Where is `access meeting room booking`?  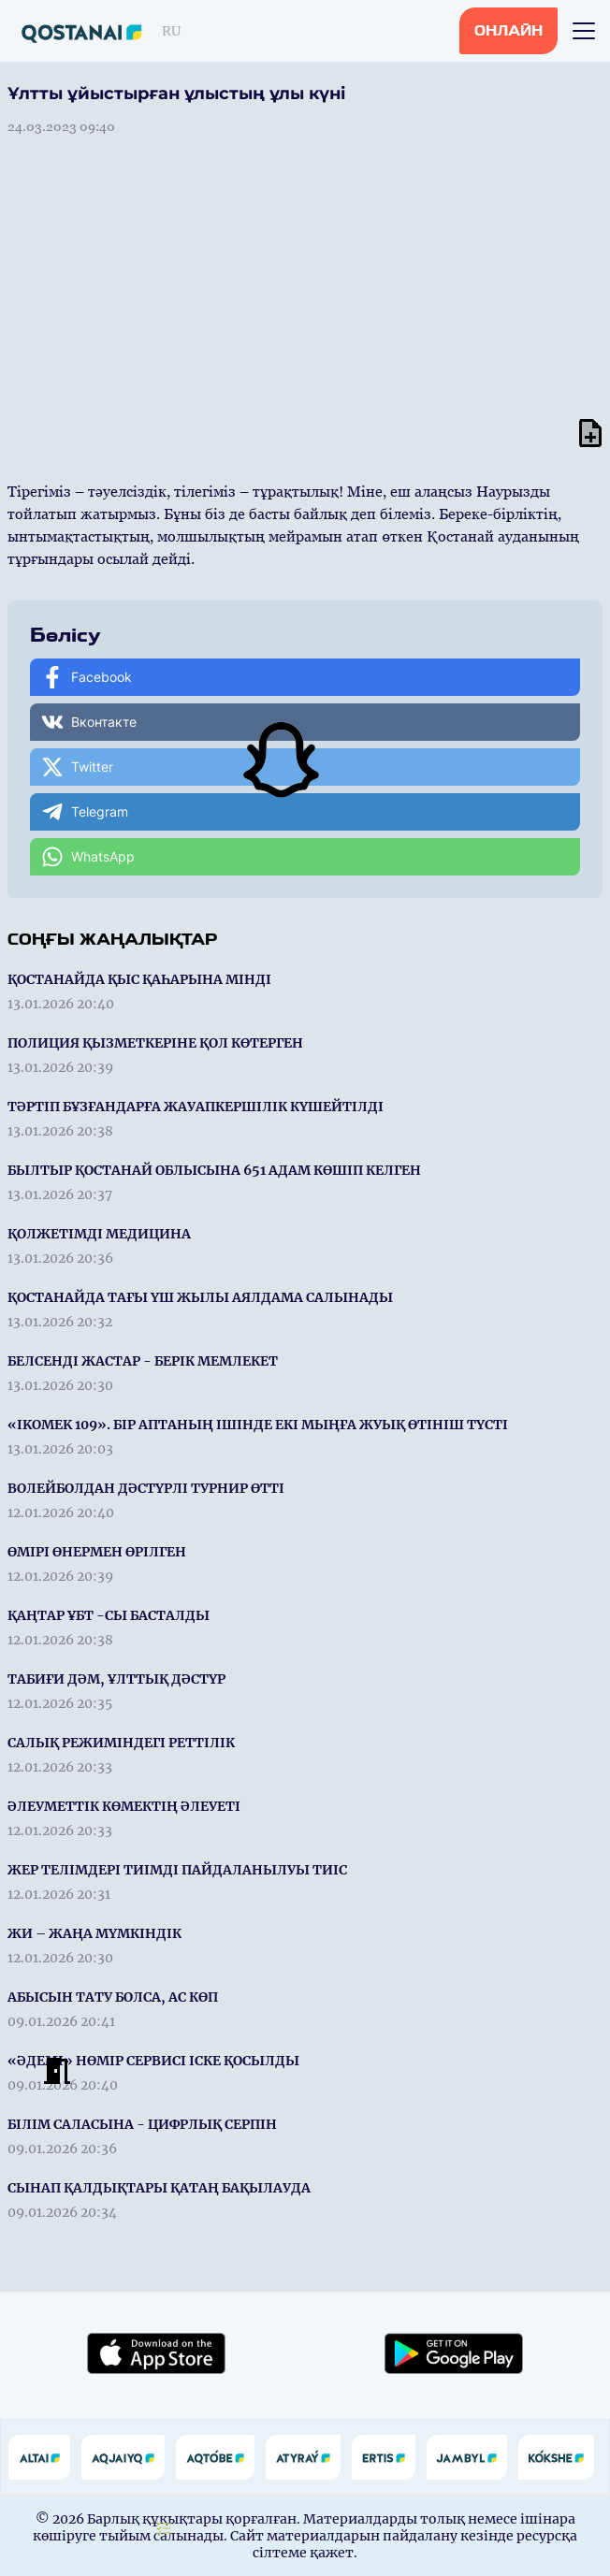 access meeting room booking is located at coordinates (57, 2071).